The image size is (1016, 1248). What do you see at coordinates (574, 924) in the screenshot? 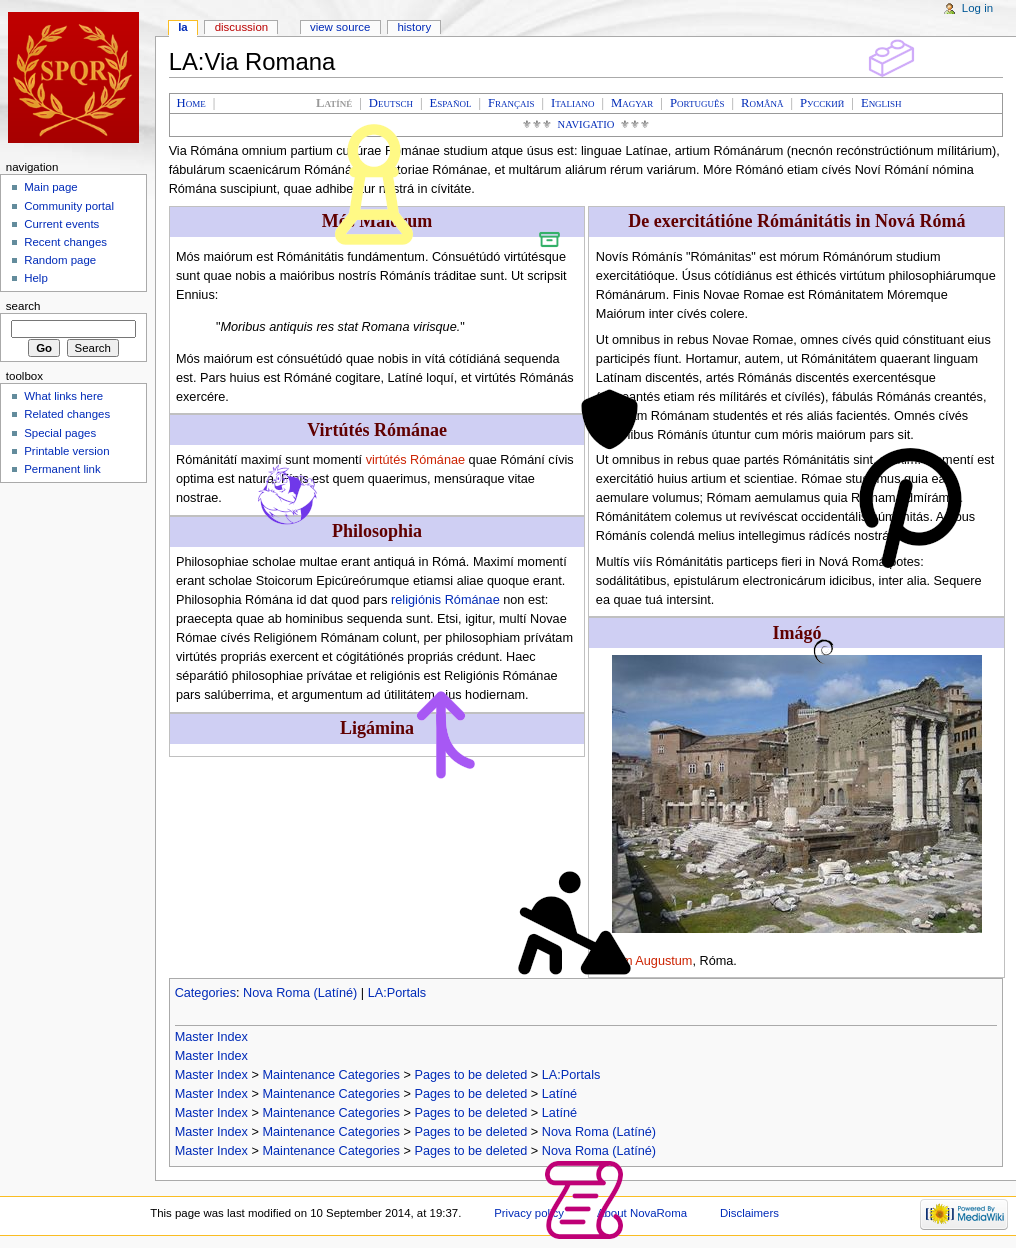
I see `indicates construction or maintenance in progress` at bounding box center [574, 924].